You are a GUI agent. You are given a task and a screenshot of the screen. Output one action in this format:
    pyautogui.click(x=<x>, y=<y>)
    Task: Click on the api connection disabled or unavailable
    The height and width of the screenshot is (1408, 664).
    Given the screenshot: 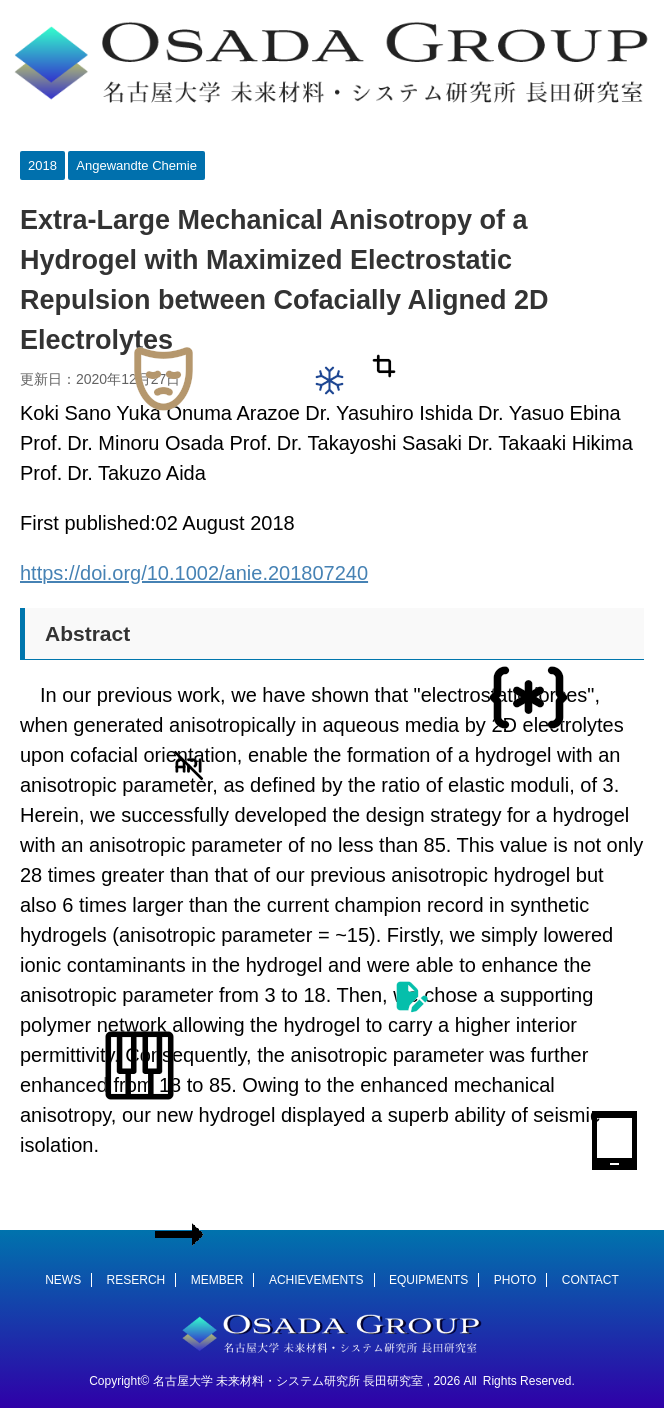 What is the action you would take?
    pyautogui.click(x=188, y=765)
    